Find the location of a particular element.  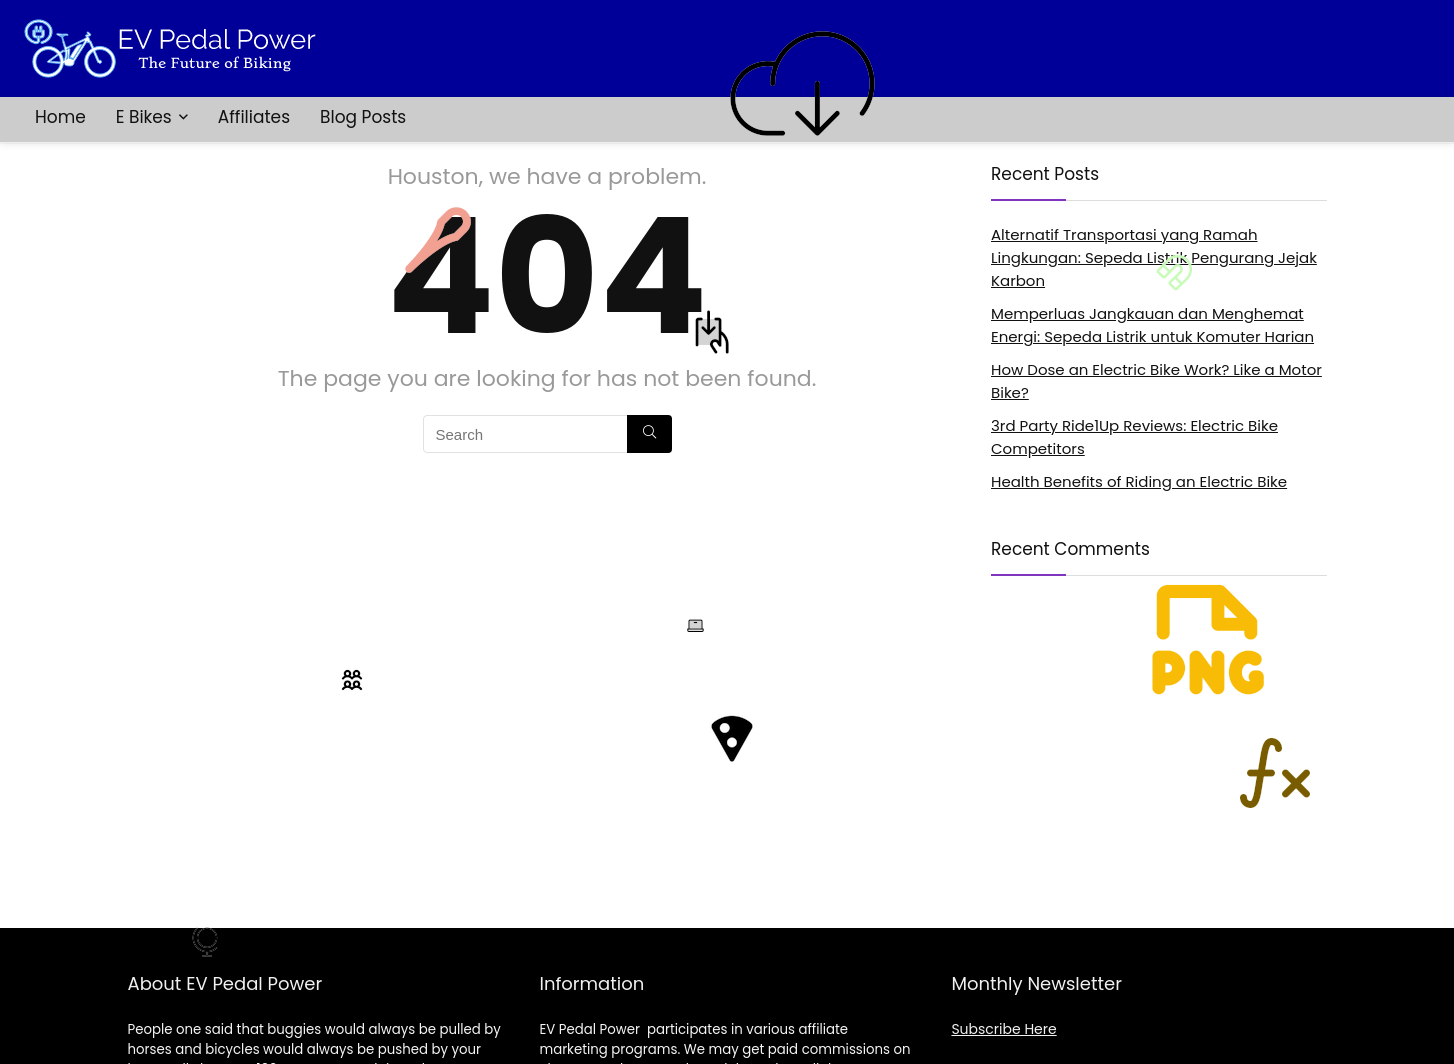

activate magnetic snap or alignment is located at coordinates (1175, 272).